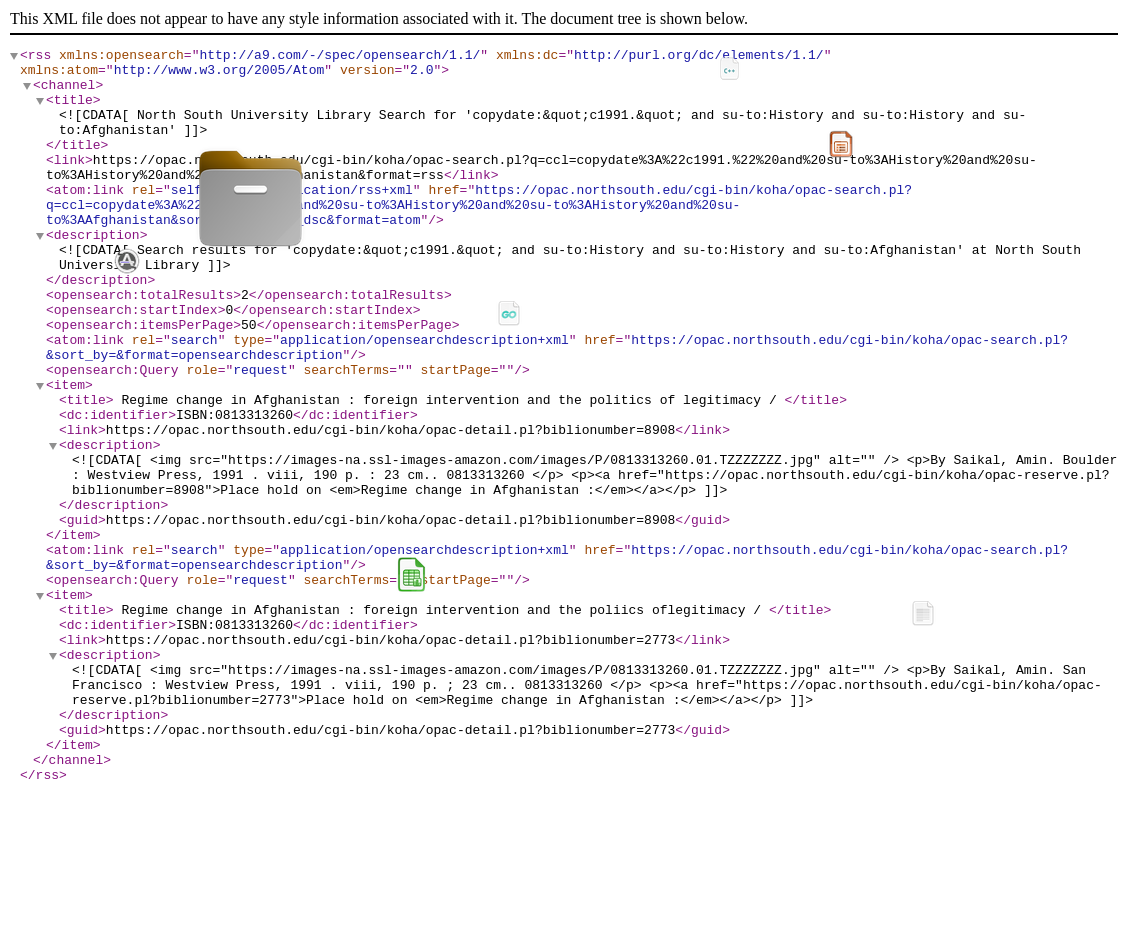 The image size is (1128, 930). Describe the element at coordinates (250, 198) in the screenshot. I see `open the file manager` at that location.